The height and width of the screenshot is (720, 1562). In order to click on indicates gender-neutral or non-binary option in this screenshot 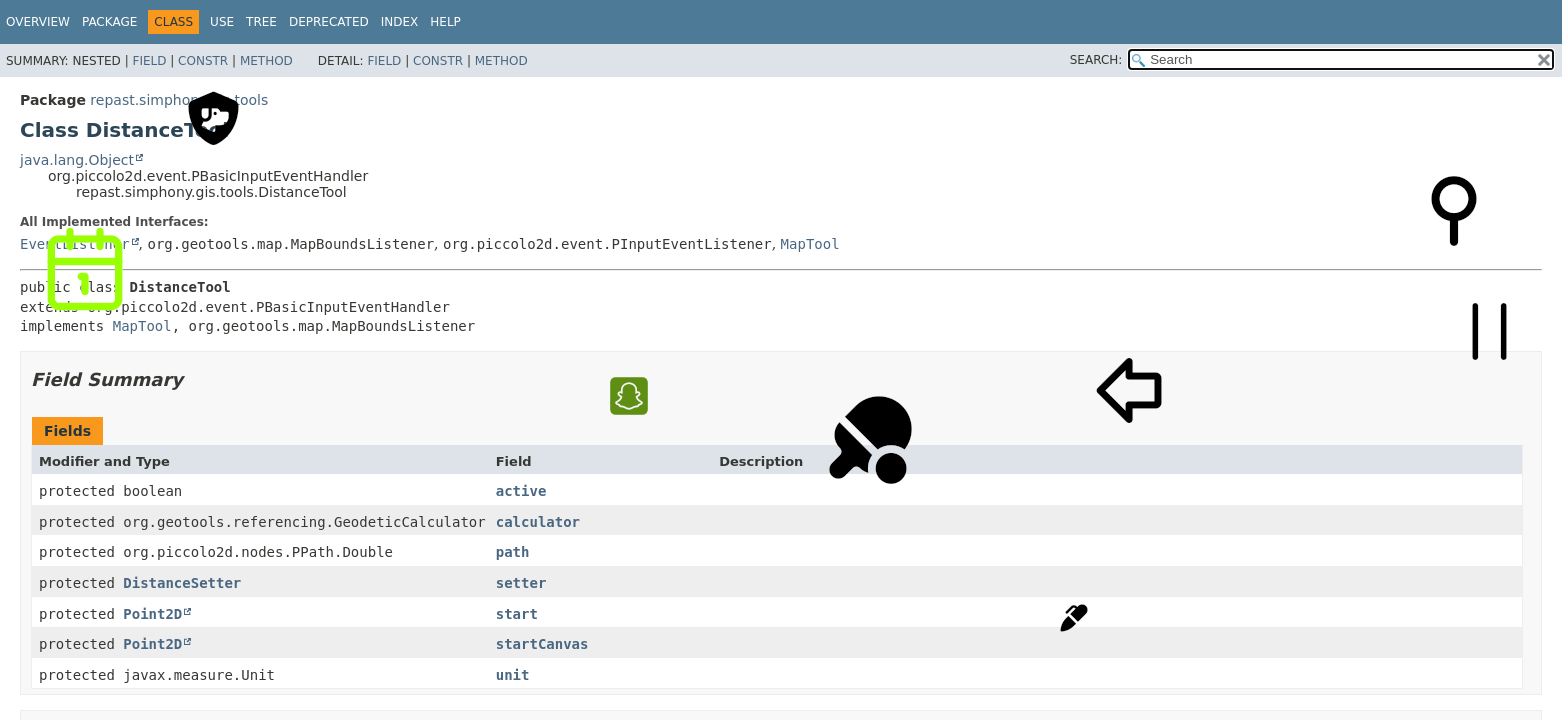, I will do `click(1454, 209)`.